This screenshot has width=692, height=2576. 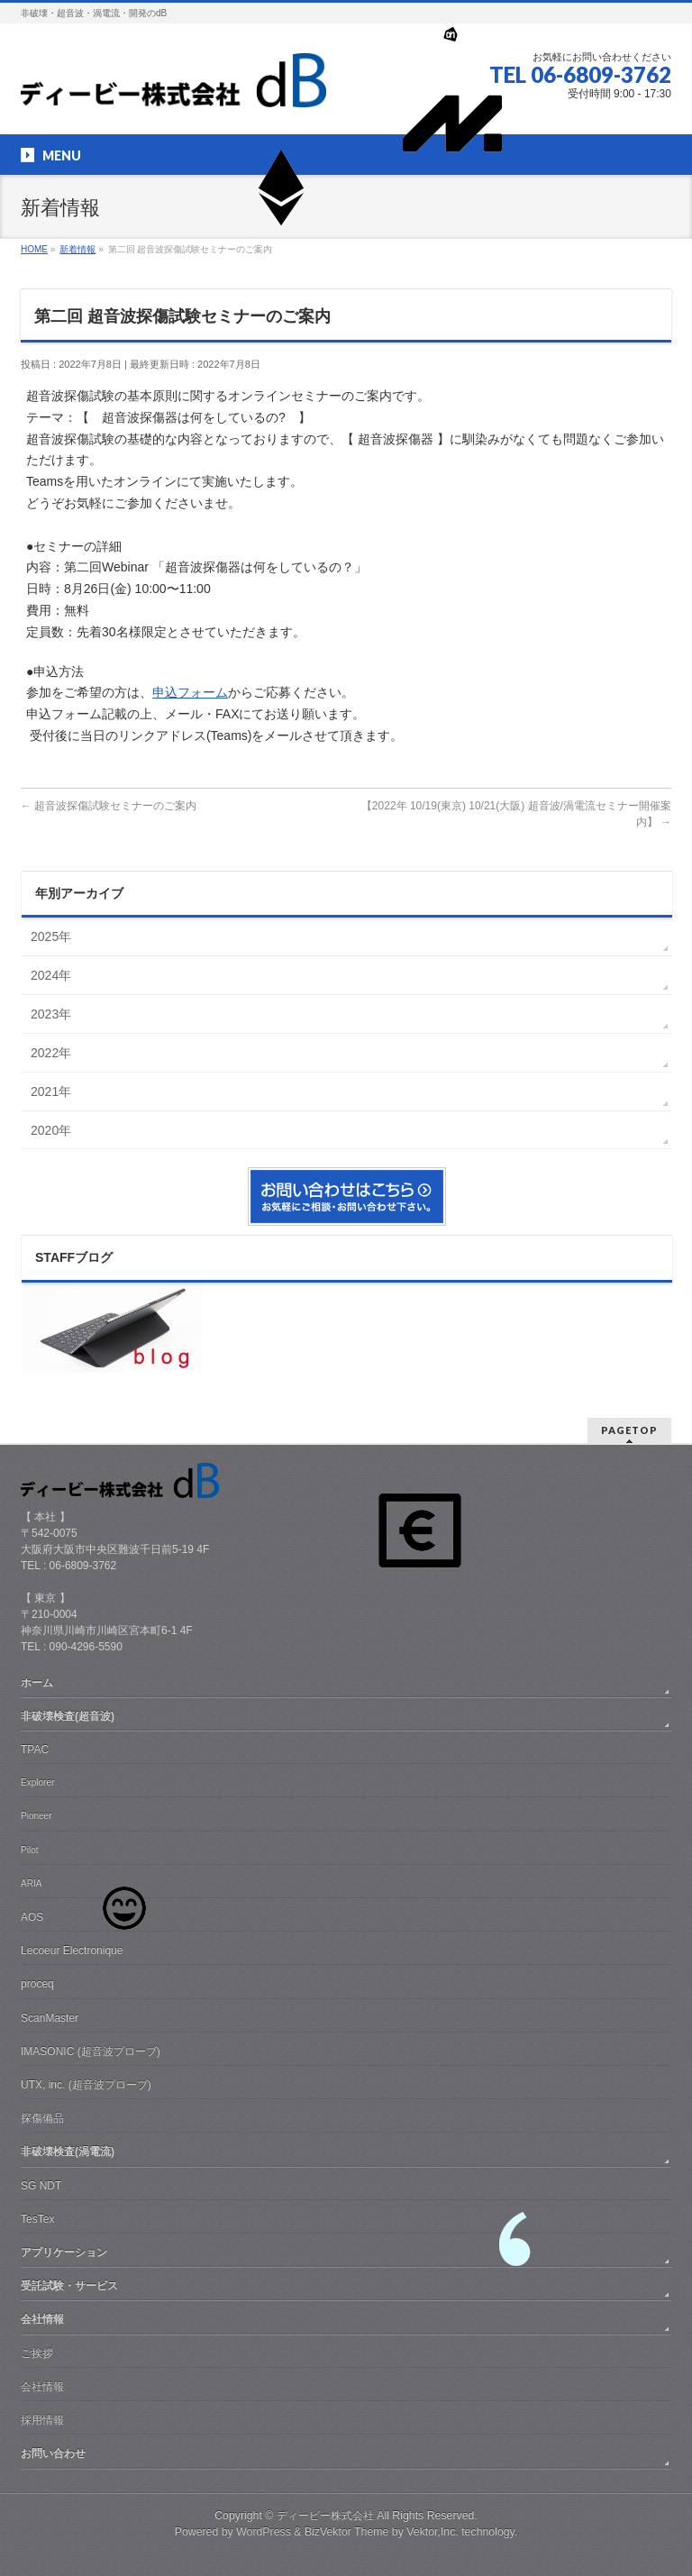 What do you see at coordinates (451, 34) in the screenshot?
I see `open the Albert Heijn grocery store app` at bounding box center [451, 34].